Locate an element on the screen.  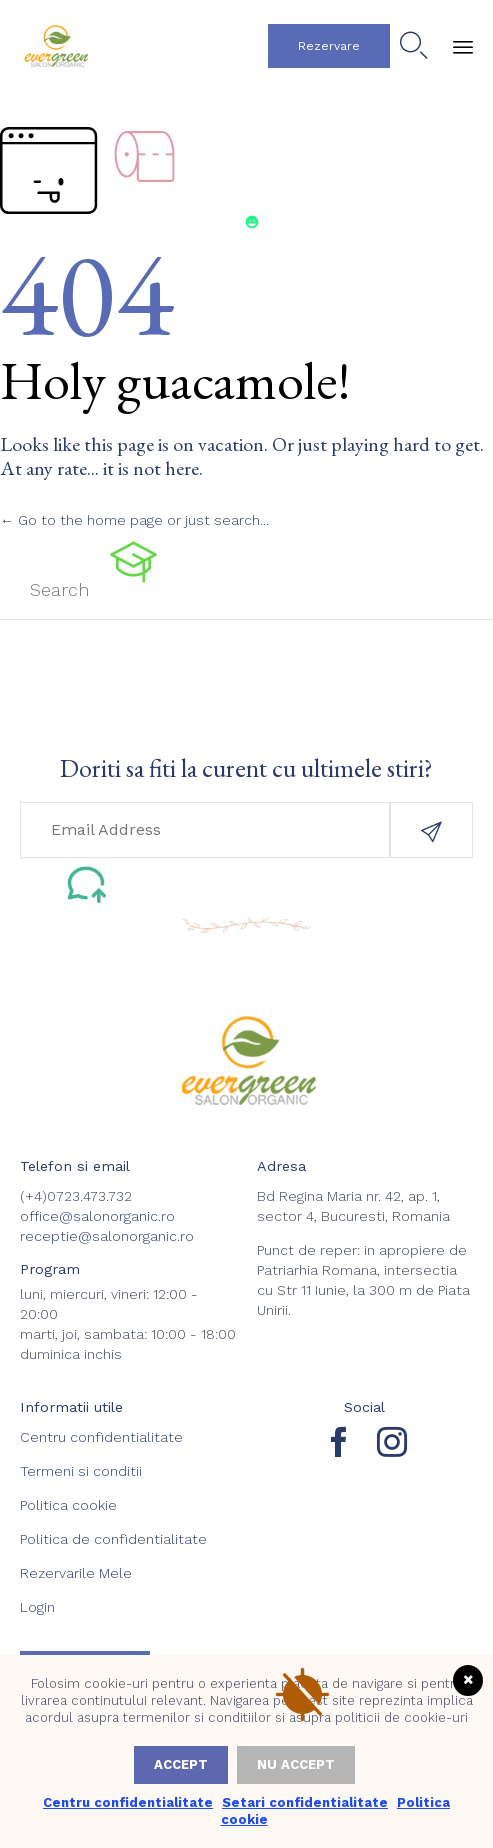
add a reaction or emoji is located at coordinates (252, 222).